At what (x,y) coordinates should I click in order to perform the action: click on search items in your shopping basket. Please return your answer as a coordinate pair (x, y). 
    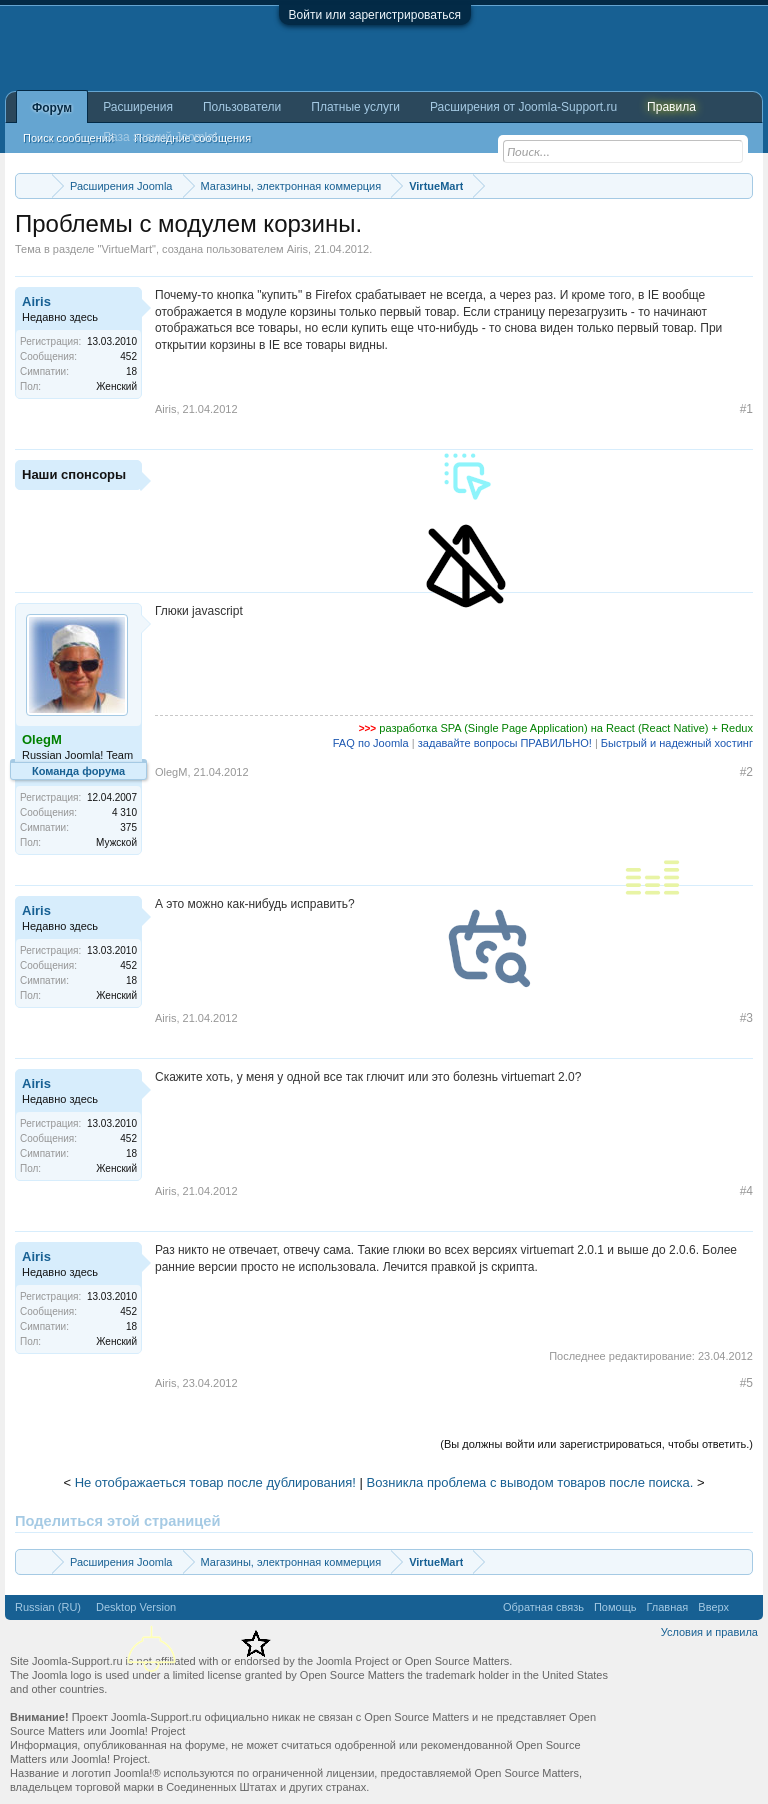
    Looking at the image, I should click on (487, 944).